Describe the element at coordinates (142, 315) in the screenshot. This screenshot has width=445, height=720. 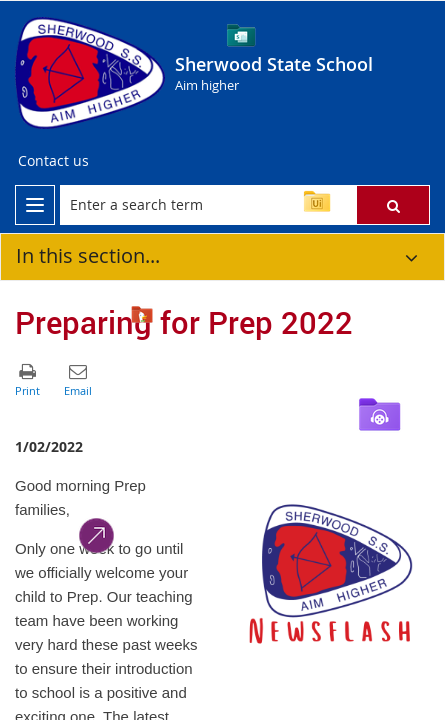
I see `open DuckDuckGo browser downloads folder` at that location.